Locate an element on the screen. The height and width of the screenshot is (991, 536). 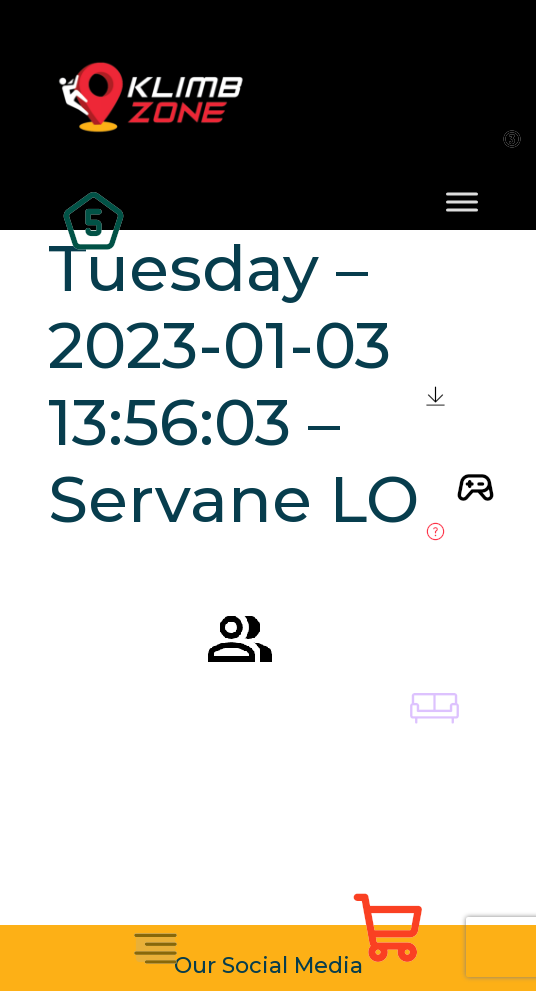
access help or support is located at coordinates (435, 531).